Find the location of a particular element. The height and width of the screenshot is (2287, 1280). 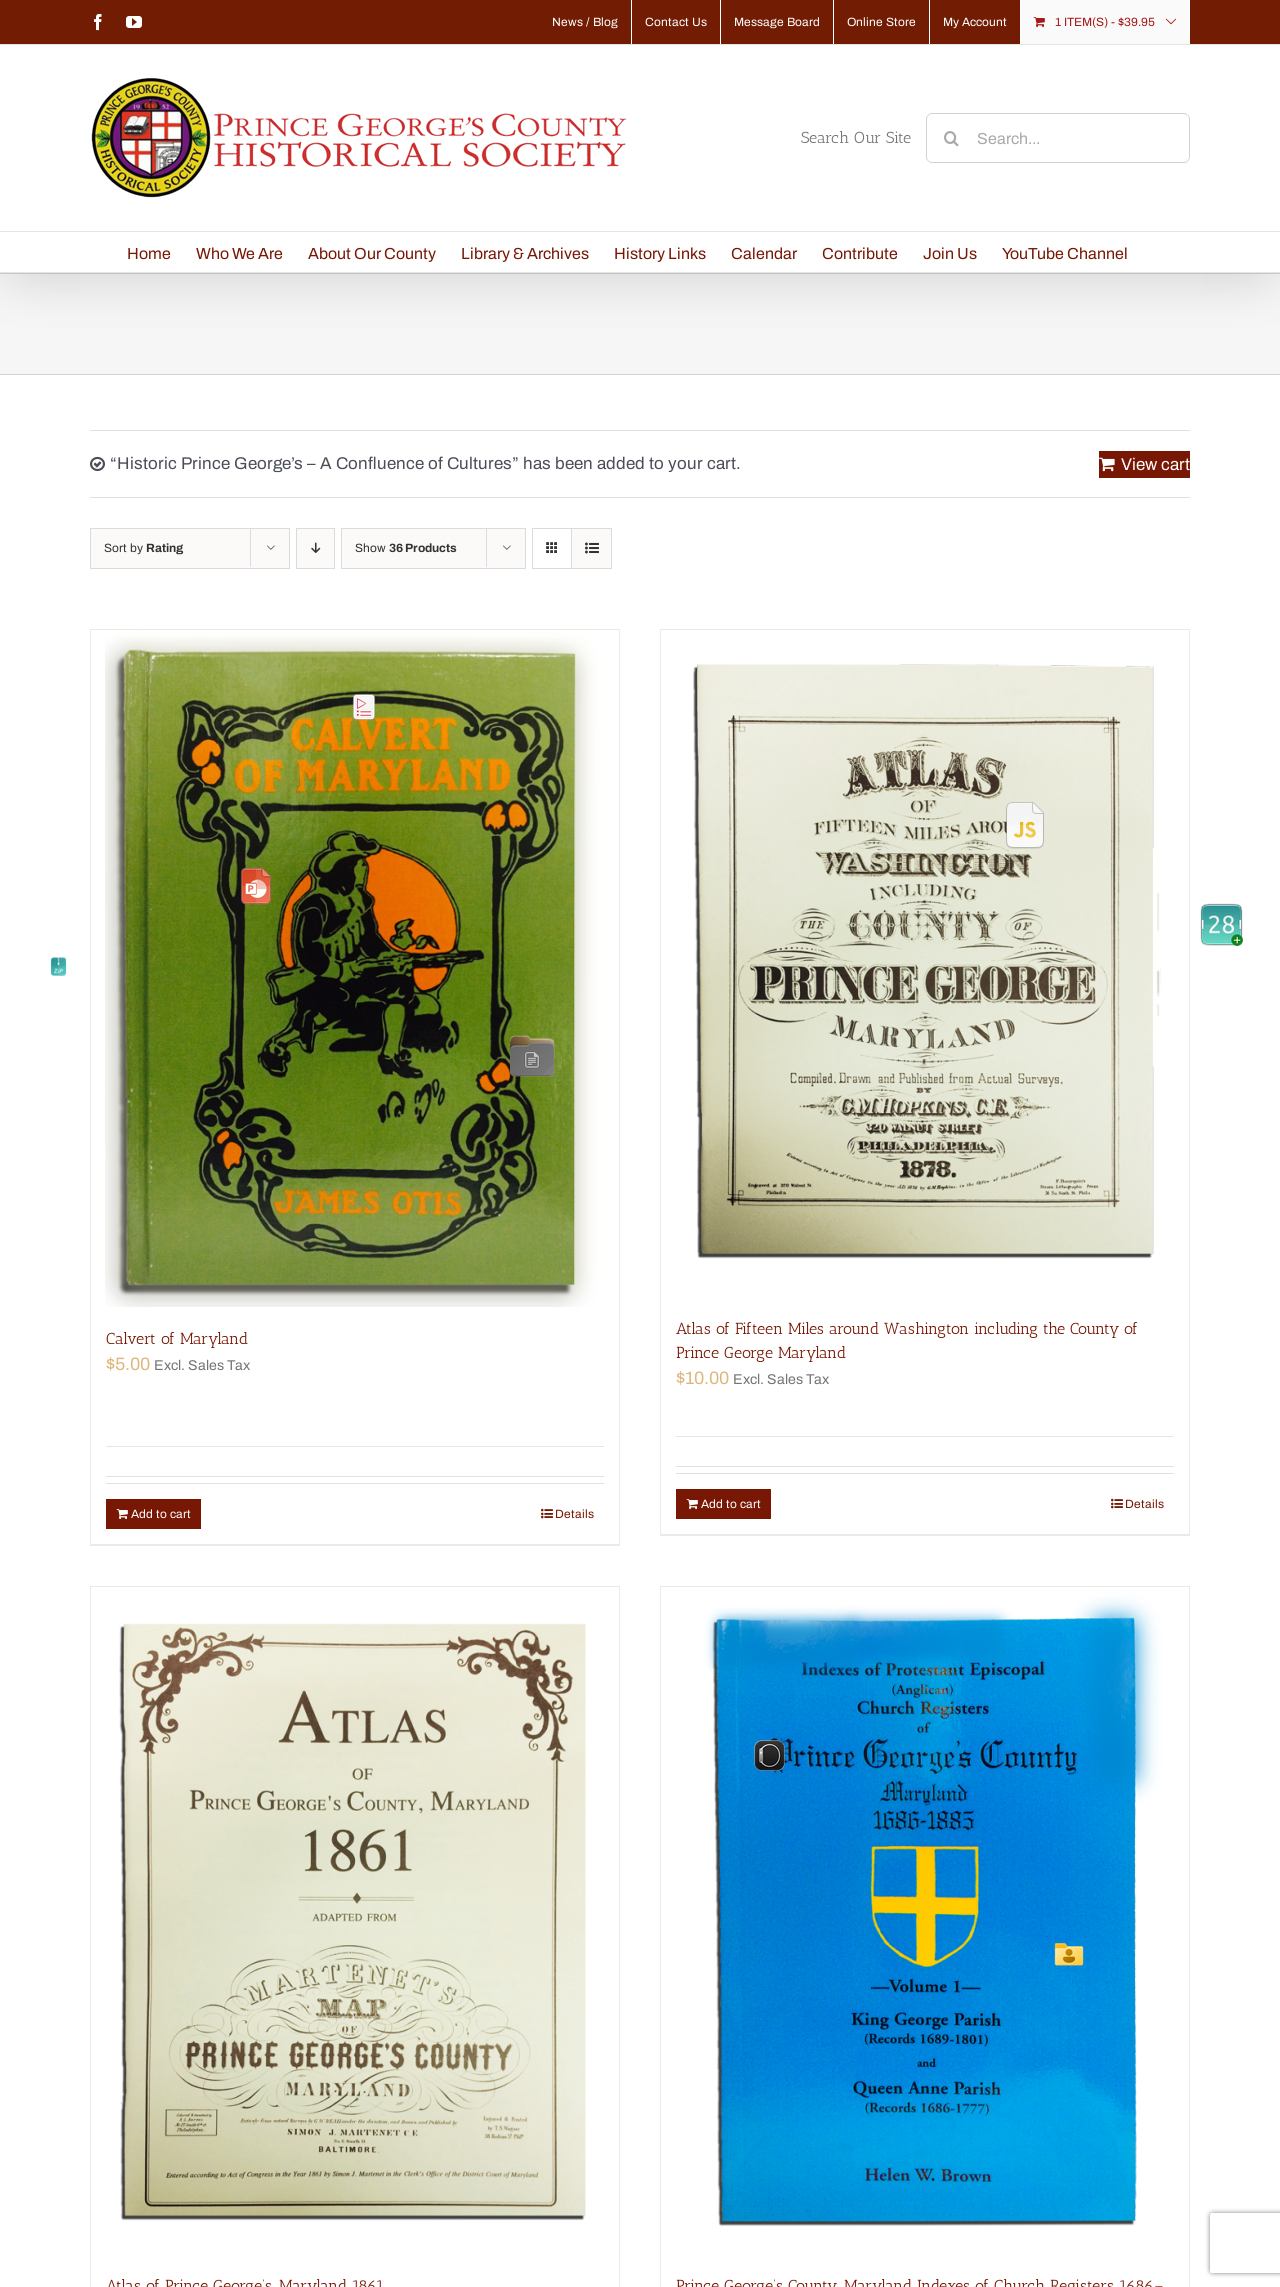

open the watch app is located at coordinates (769, 1755).